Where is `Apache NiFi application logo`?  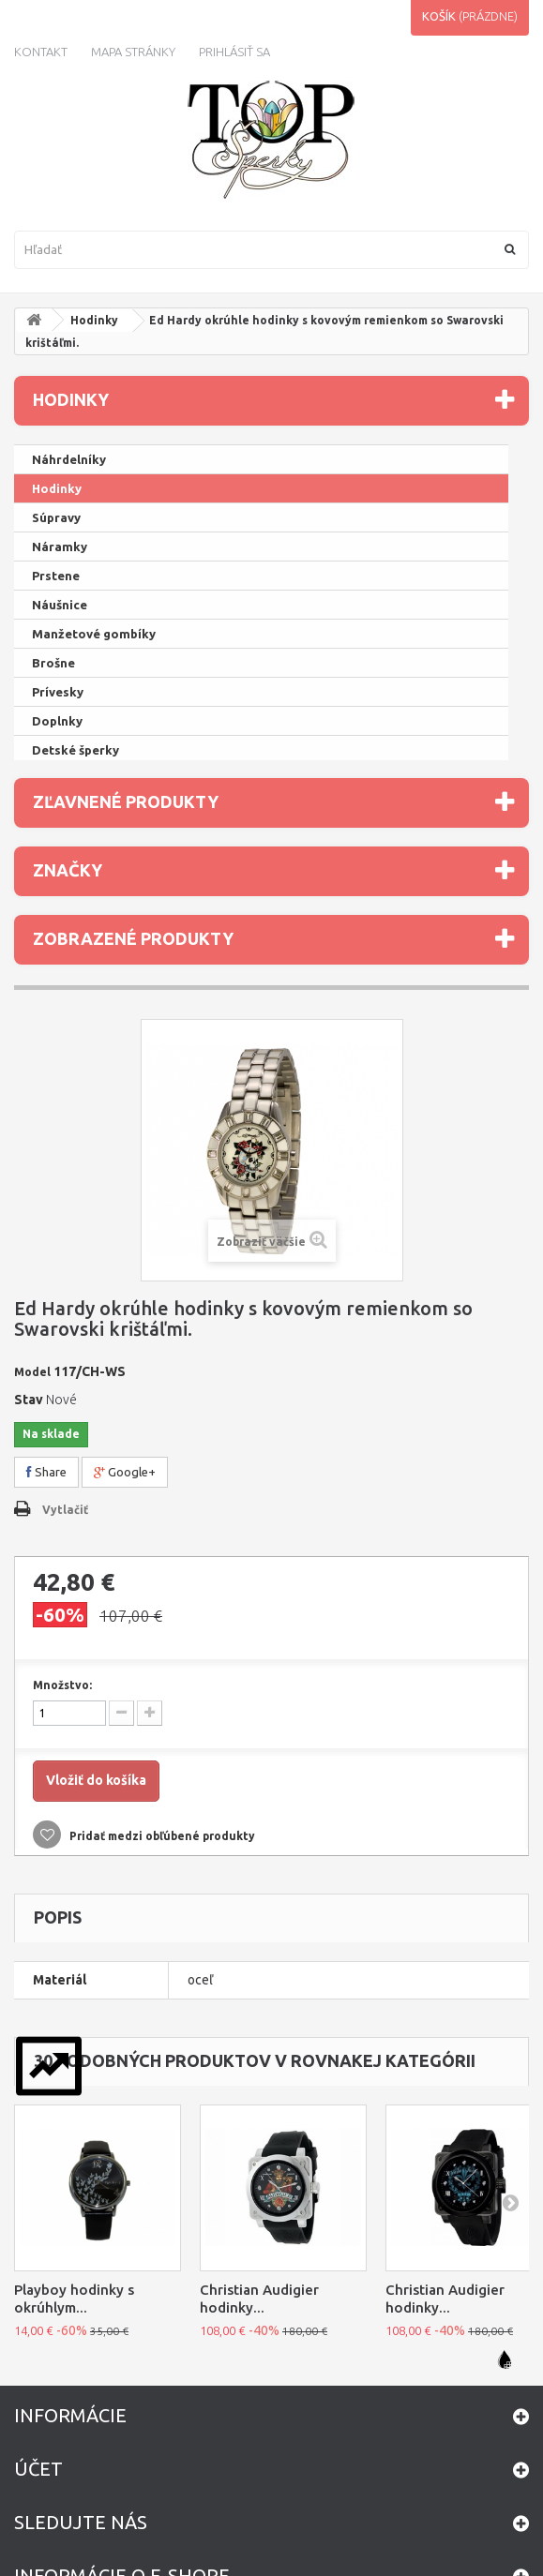
Apache NiFi application logo is located at coordinates (505, 2359).